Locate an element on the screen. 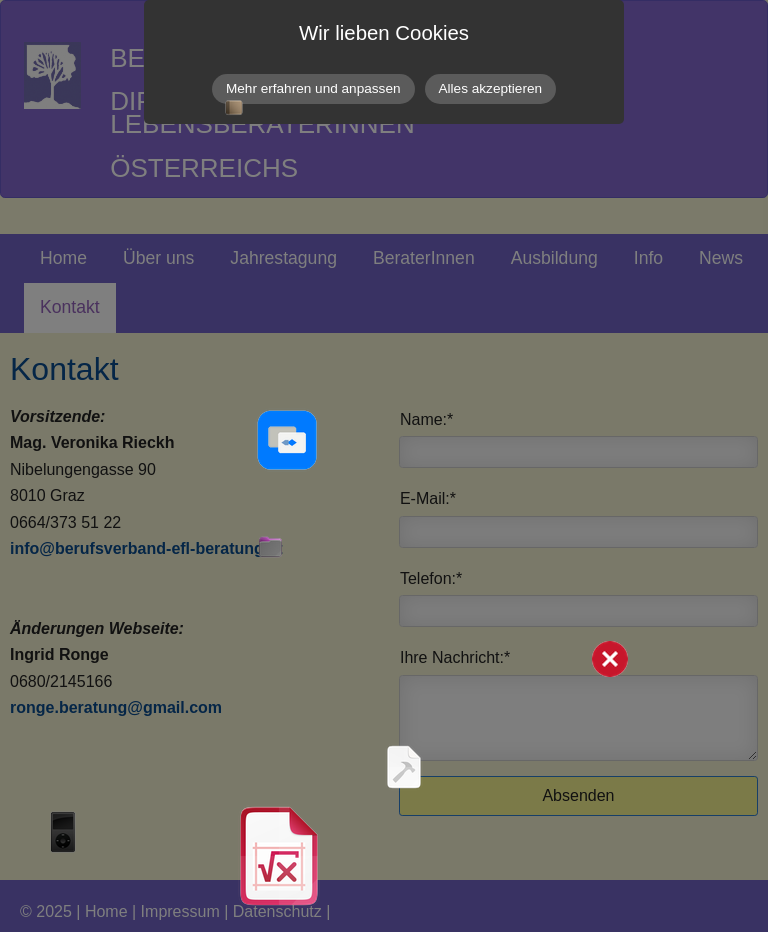  cmake build configuration file is located at coordinates (404, 767).